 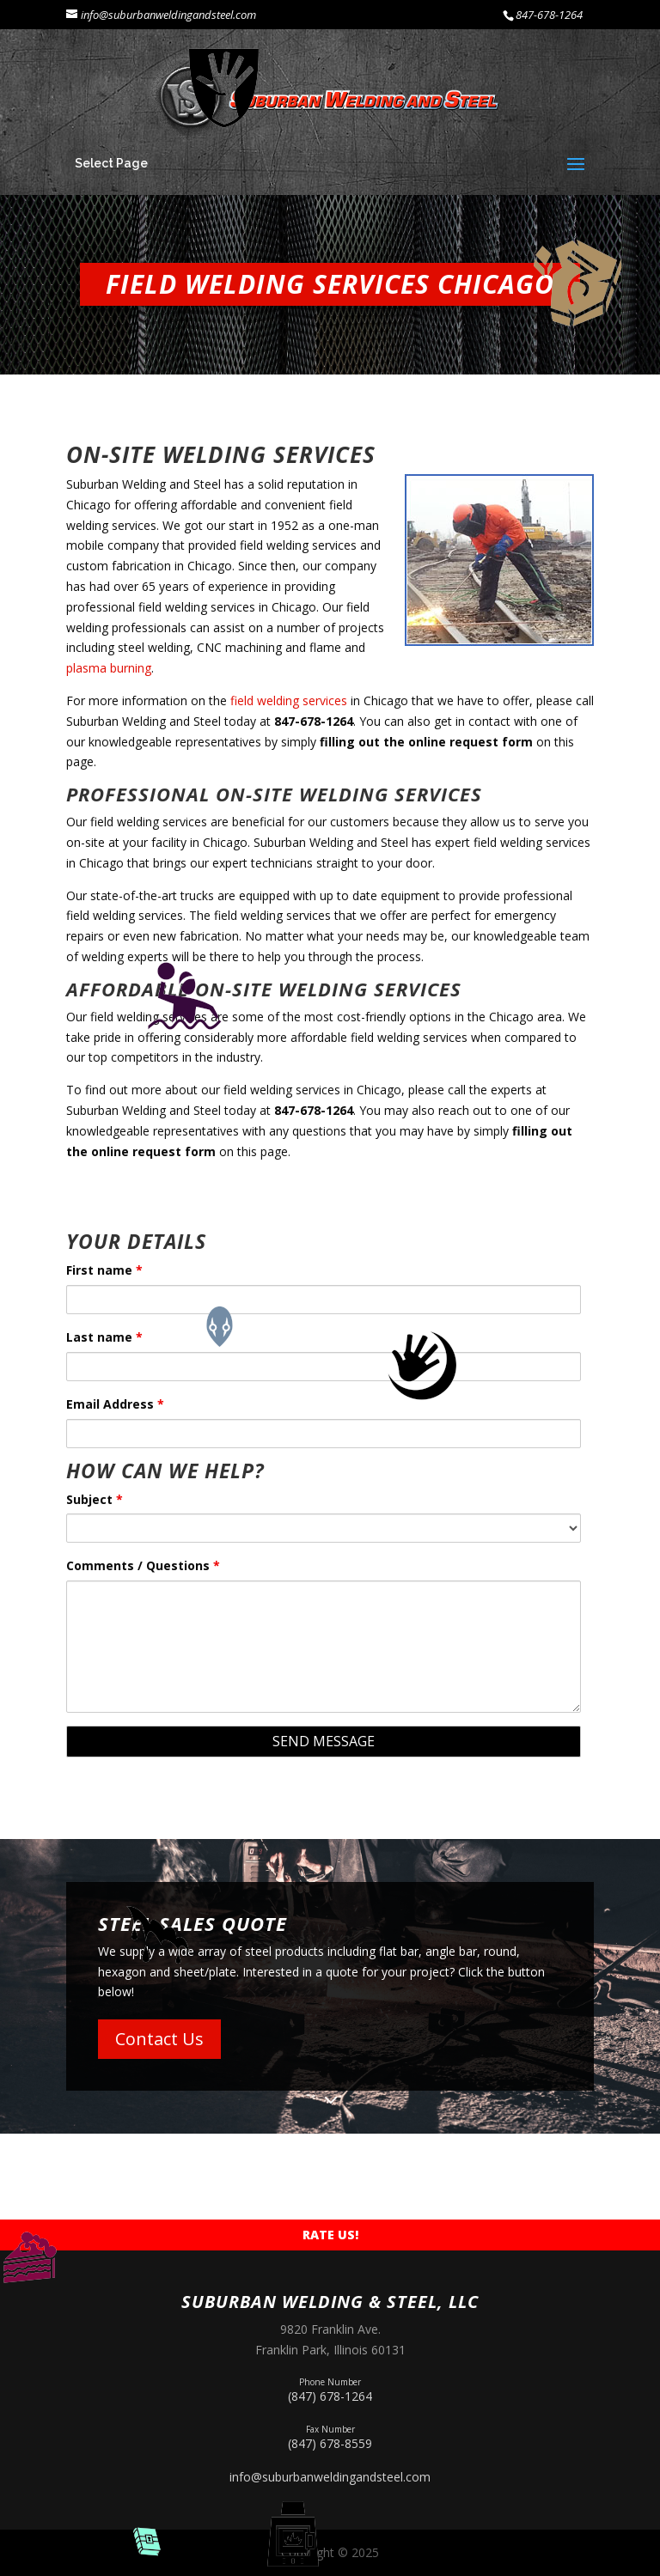 What do you see at coordinates (157, 1936) in the screenshot?
I see `indicates damage or injury status in a game` at bounding box center [157, 1936].